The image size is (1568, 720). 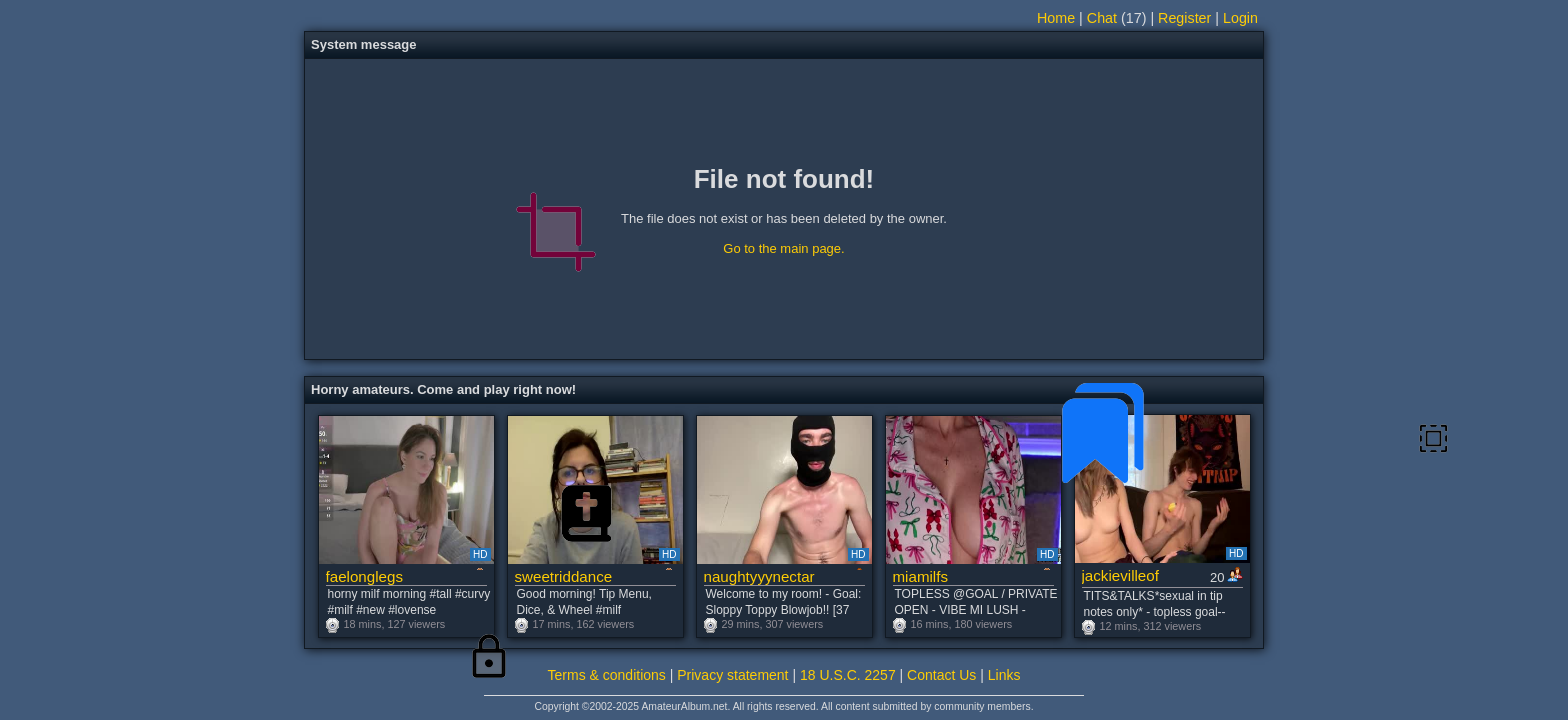 What do you see at coordinates (1103, 433) in the screenshot?
I see `view your saved bookmarks` at bounding box center [1103, 433].